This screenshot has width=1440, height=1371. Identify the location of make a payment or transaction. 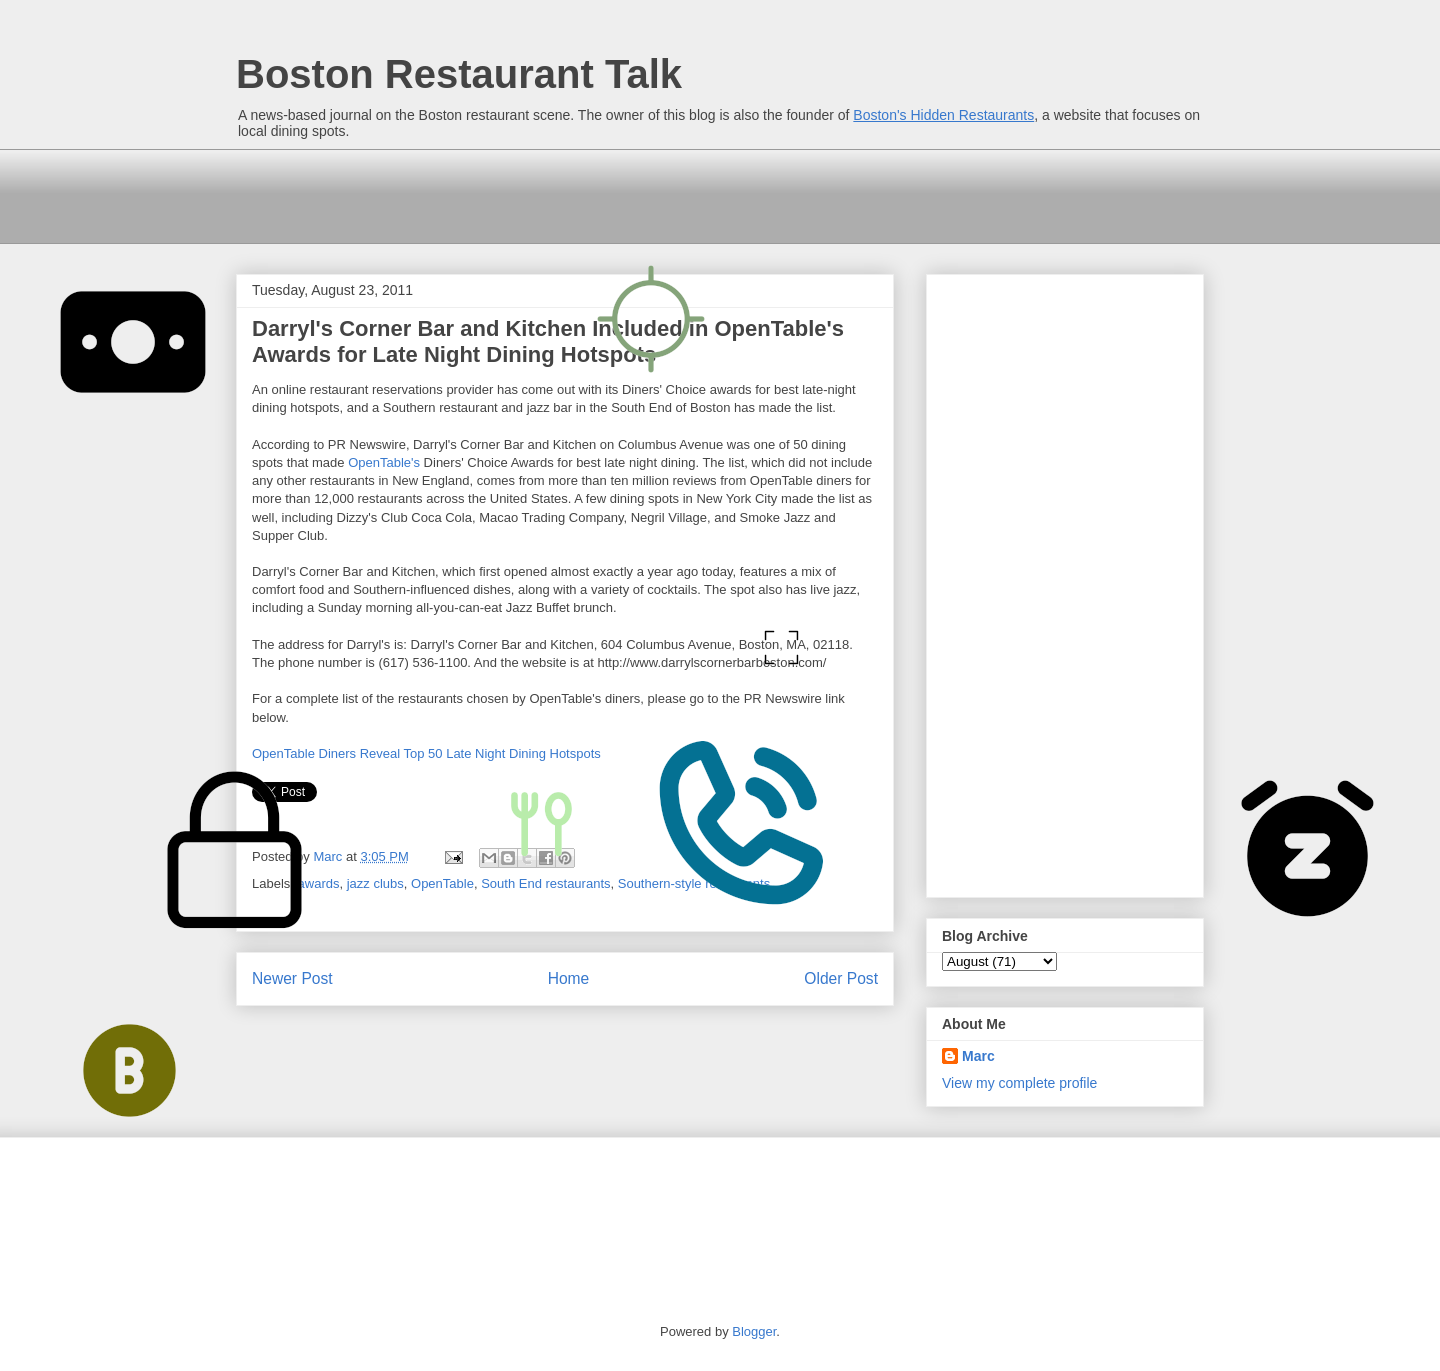
(133, 342).